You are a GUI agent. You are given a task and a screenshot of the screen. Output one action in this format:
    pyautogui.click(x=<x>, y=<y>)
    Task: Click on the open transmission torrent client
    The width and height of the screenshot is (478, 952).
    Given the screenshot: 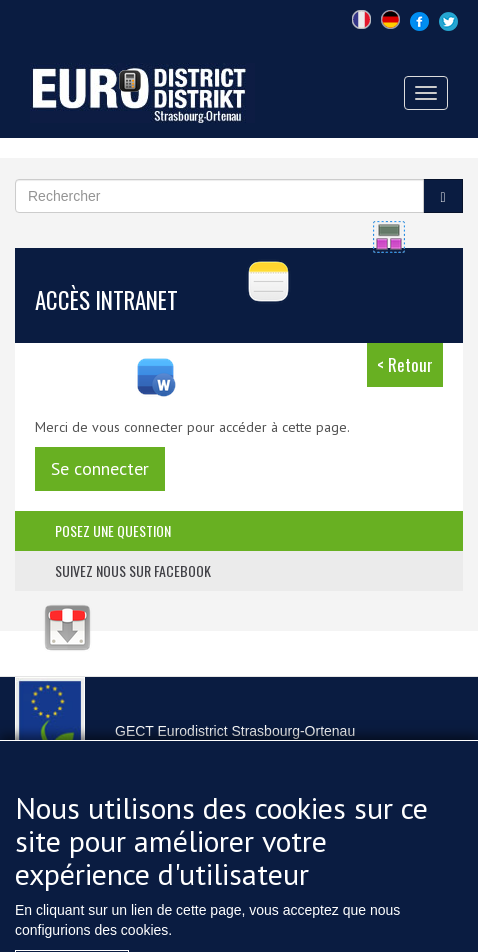 What is the action you would take?
    pyautogui.click(x=67, y=627)
    